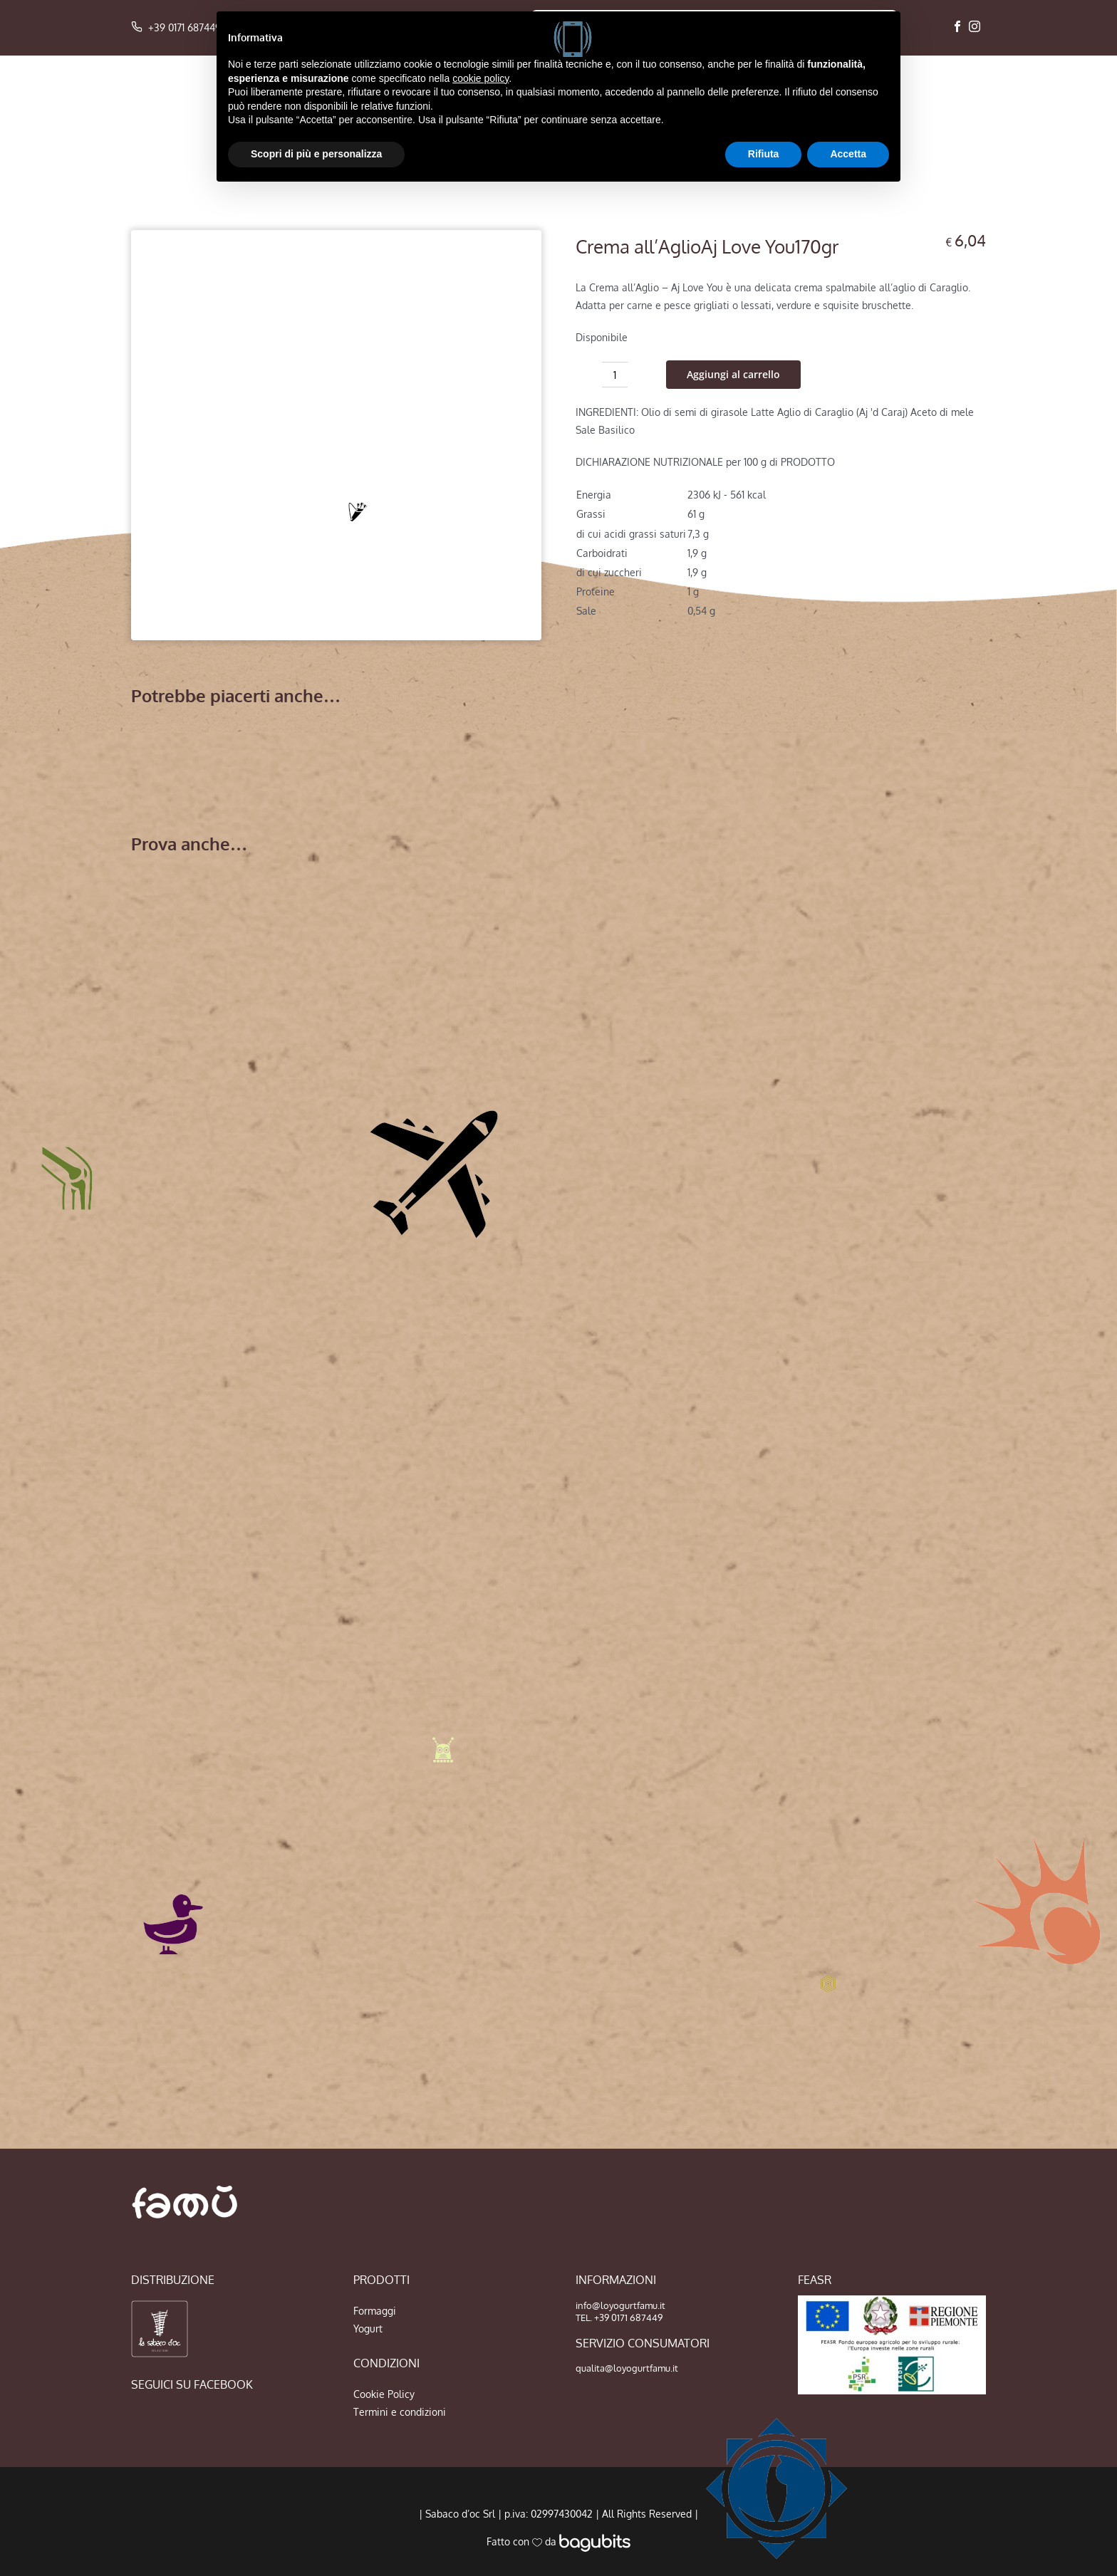 The image size is (1117, 2576). What do you see at coordinates (1035, 1898) in the screenshot?
I see `hypersonic melon power-up or special ability` at bounding box center [1035, 1898].